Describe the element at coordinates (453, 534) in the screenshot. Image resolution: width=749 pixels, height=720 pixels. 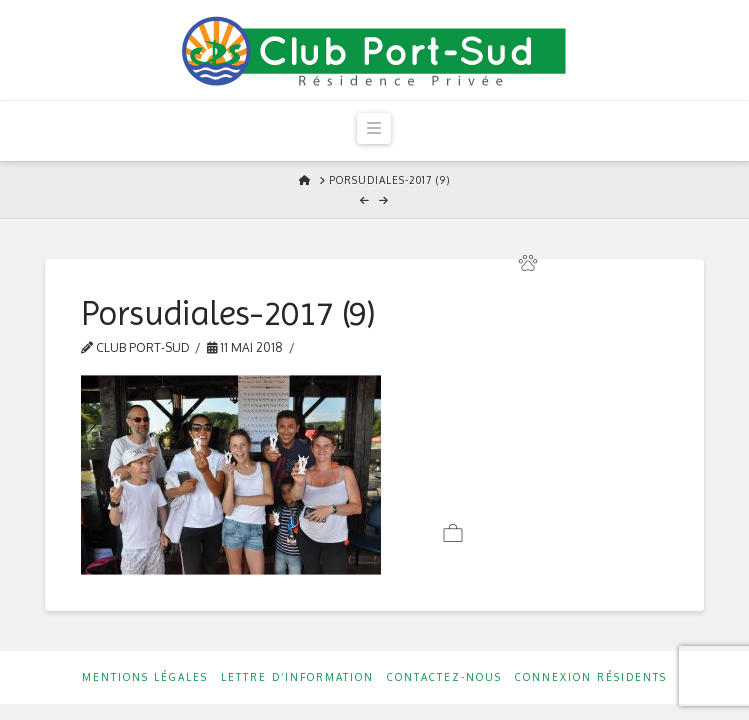
I see `view your shopping bag` at that location.